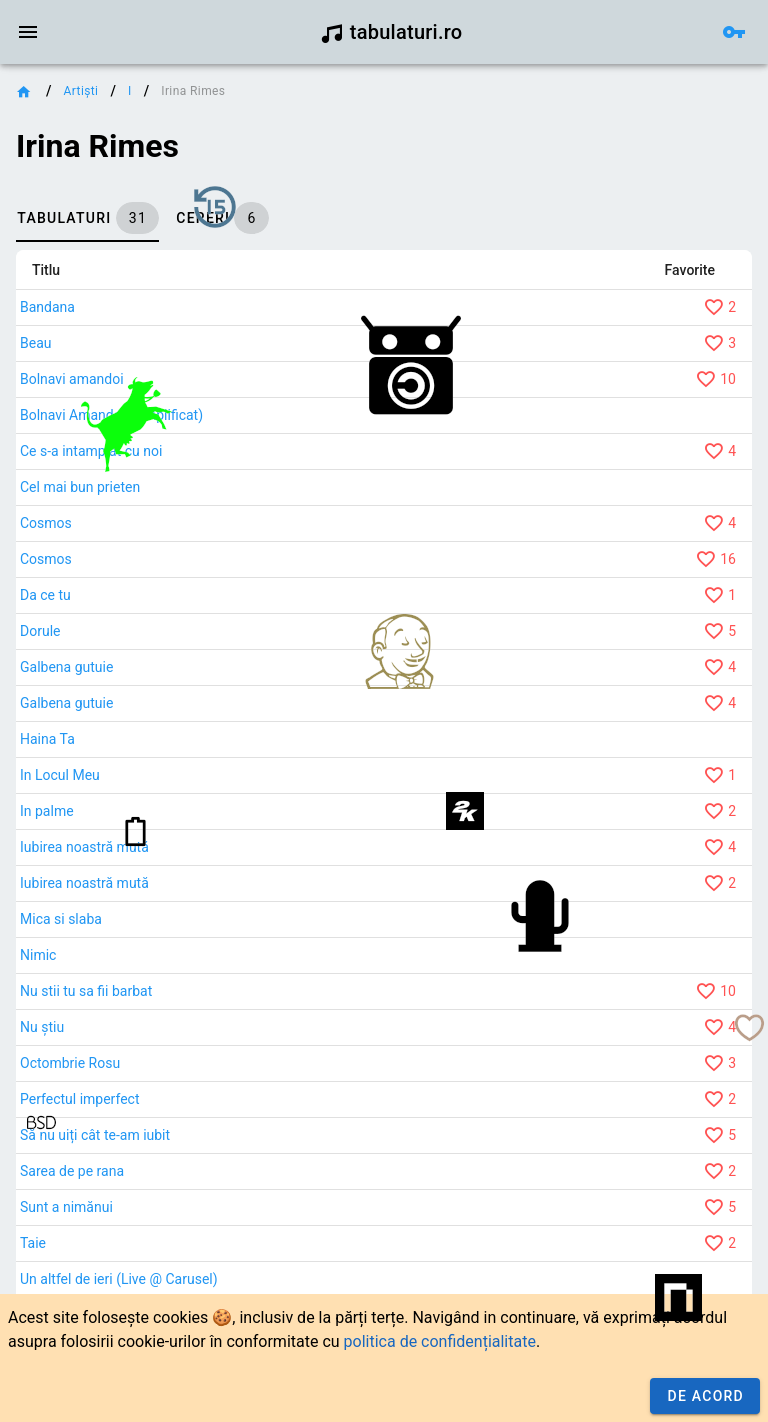 This screenshot has height=1422, width=768. Describe the element at coordinates (678, 1297) in the screenshot. I see `visit NameMC website` at that location.